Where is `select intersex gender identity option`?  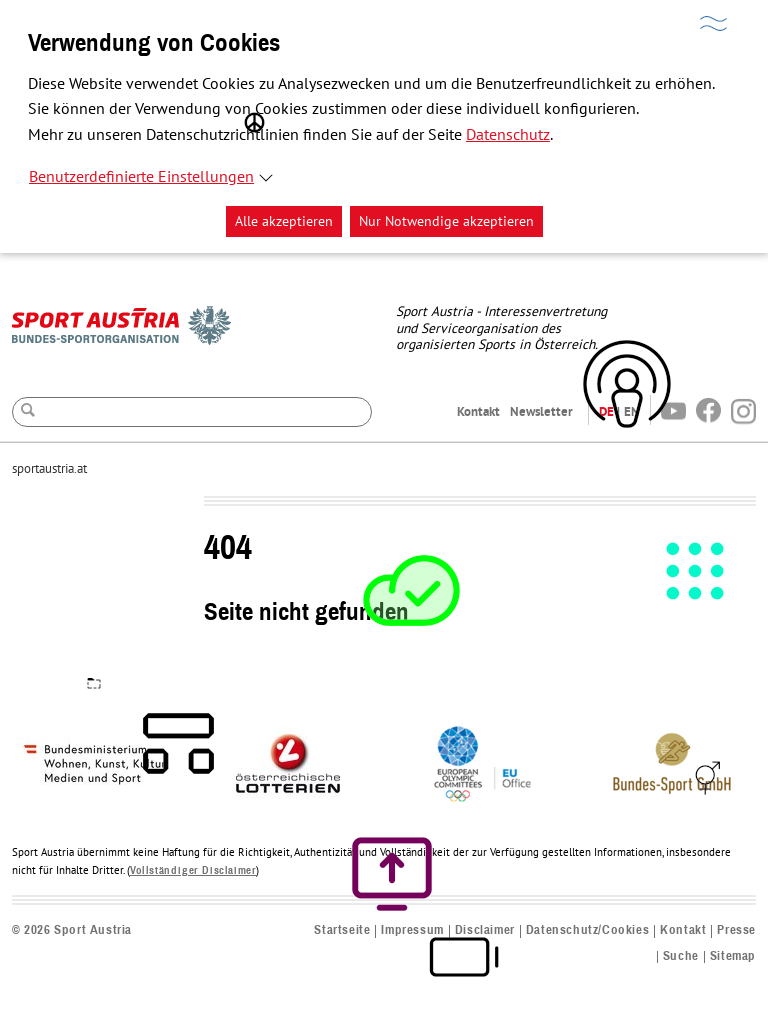
select intersex gender identity option is located at coordinates (706, 777).